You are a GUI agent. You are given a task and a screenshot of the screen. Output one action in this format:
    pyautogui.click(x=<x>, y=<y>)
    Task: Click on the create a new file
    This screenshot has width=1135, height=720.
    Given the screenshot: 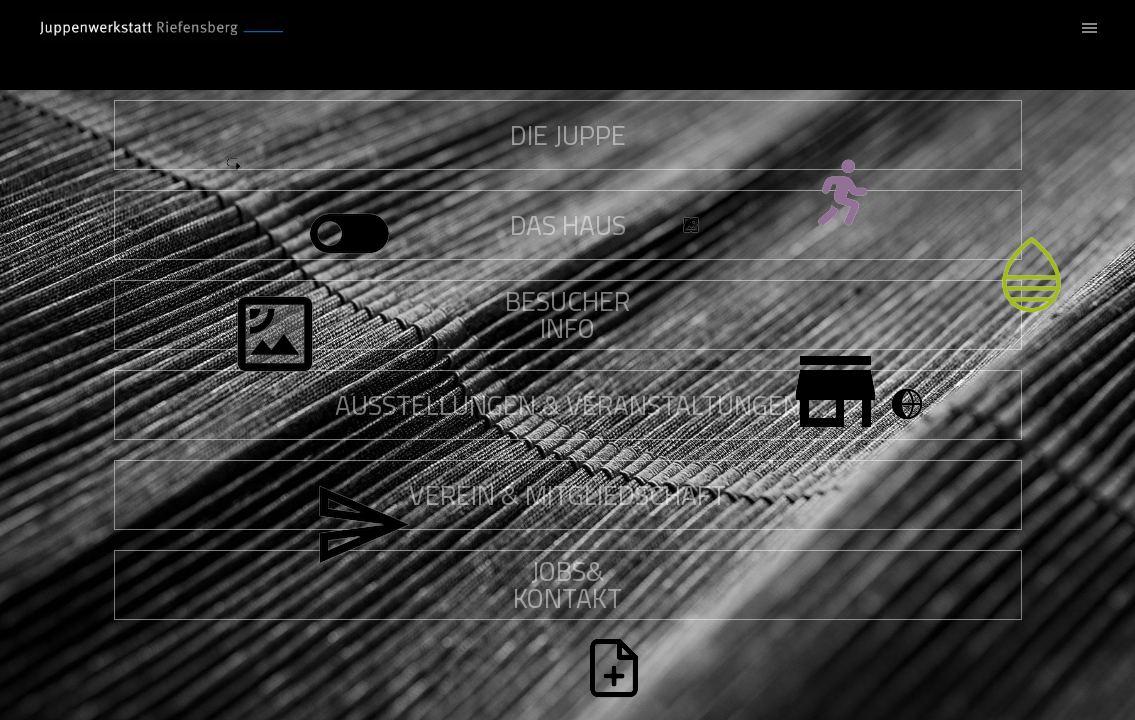 What is the action you would take?
    pyautogui.click(x=614, y=668)
    